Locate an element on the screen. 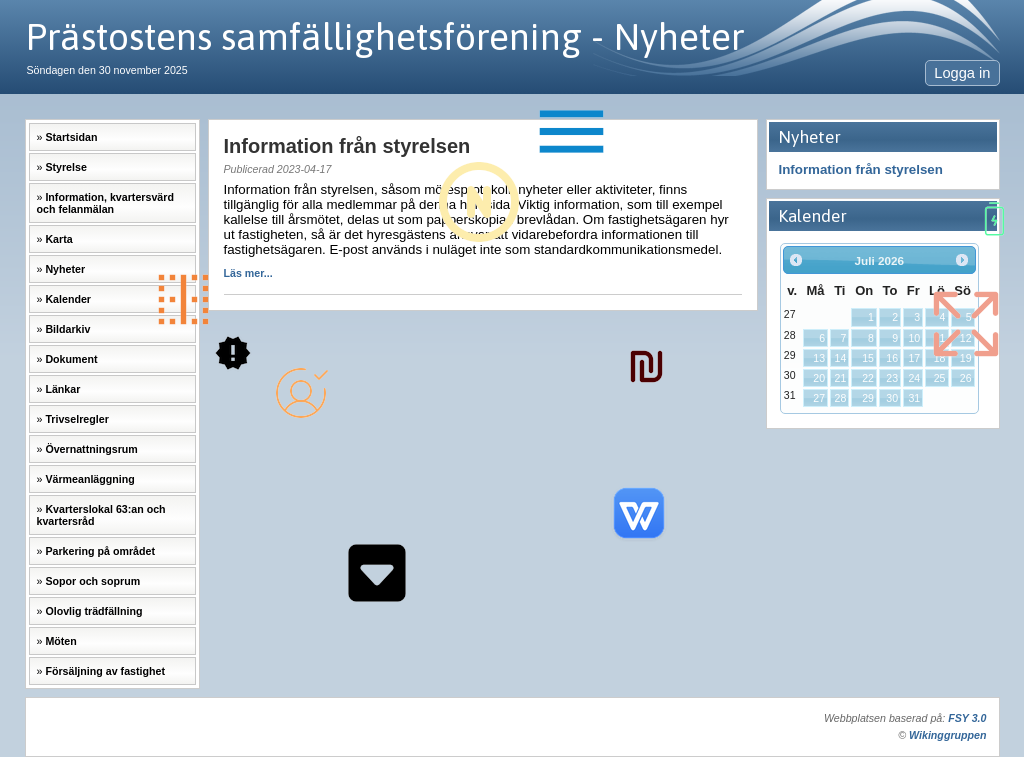 Image resolution: width=1024 pixels, height=757 pixels. add a vertical border to selected cells is located at coordinates (183, 299).